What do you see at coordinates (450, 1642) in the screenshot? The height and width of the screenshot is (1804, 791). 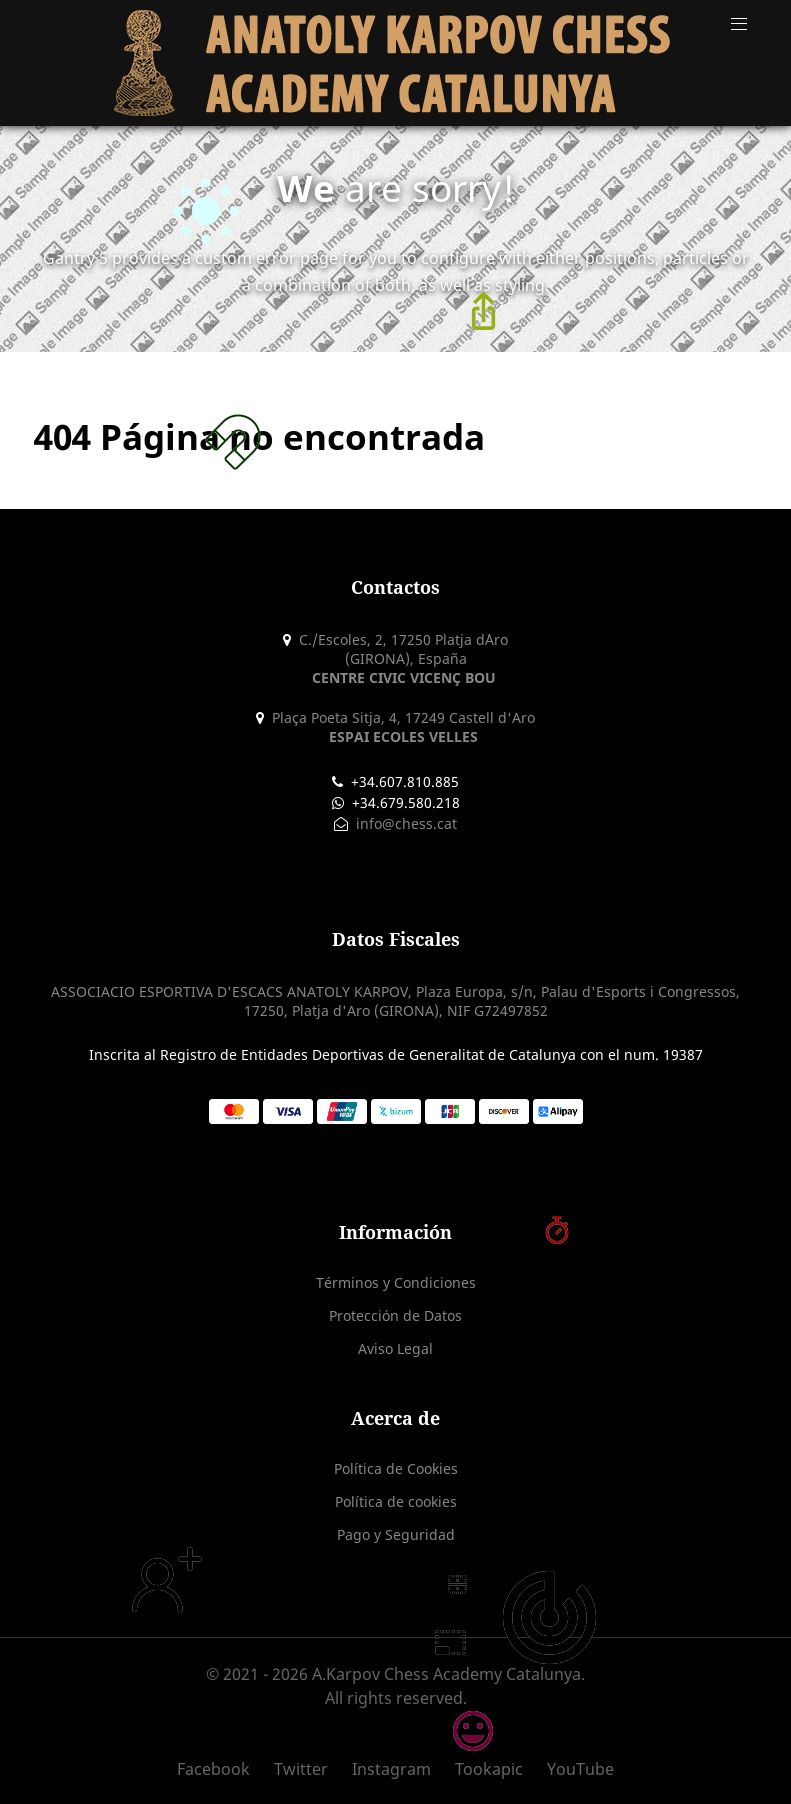 I see `resize image to smaller dimensions` at bounding box center [450, 1642].